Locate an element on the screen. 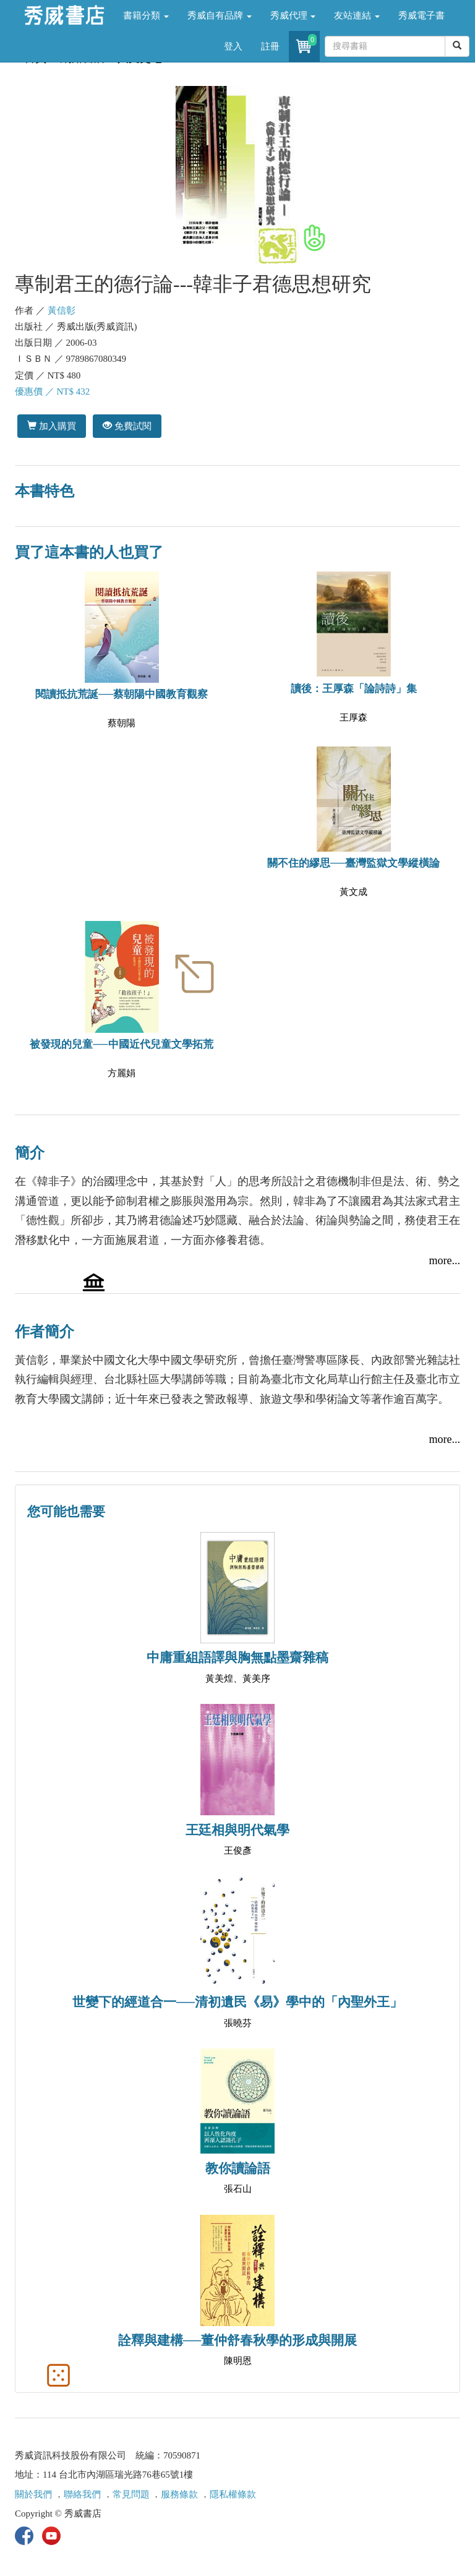  roll dice or generate random number is located at coordinates (58, 2375).